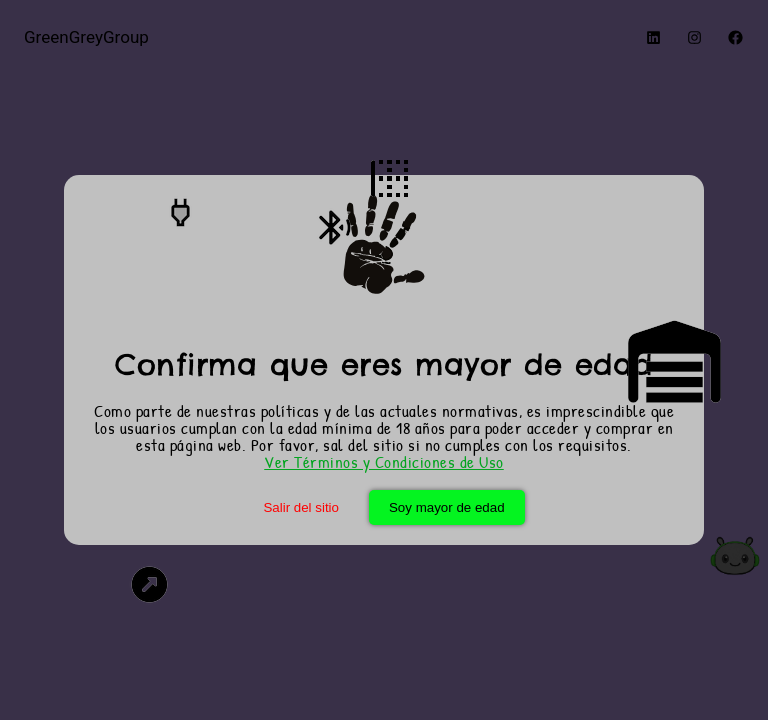 The image size is (768, 720). I want to click on searching for nearby bluetooth devices, so click(334, 227).